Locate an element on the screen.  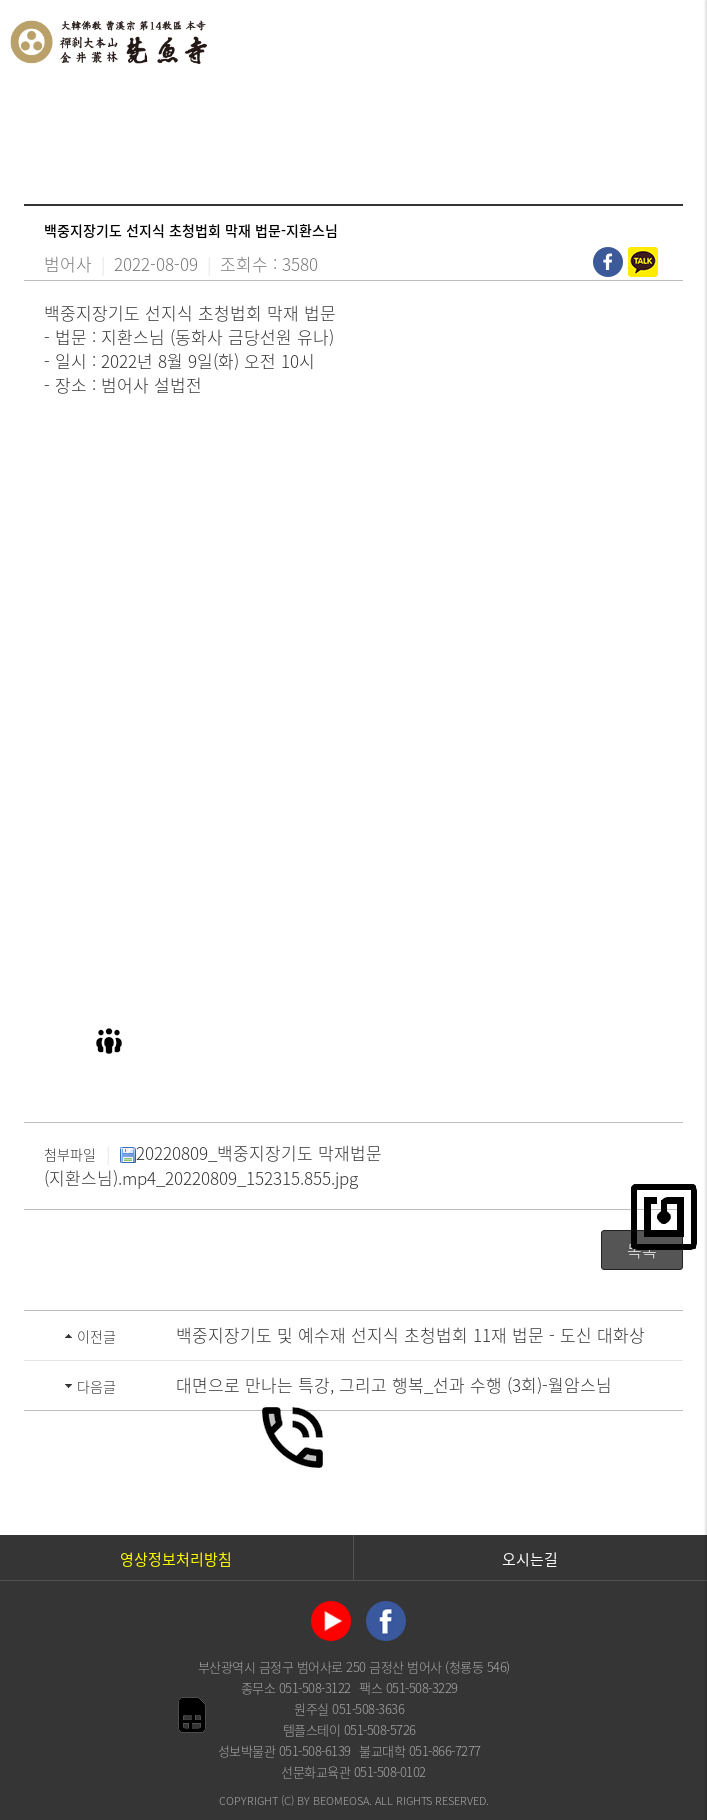
view group members is located at coordinates (109, 1041).